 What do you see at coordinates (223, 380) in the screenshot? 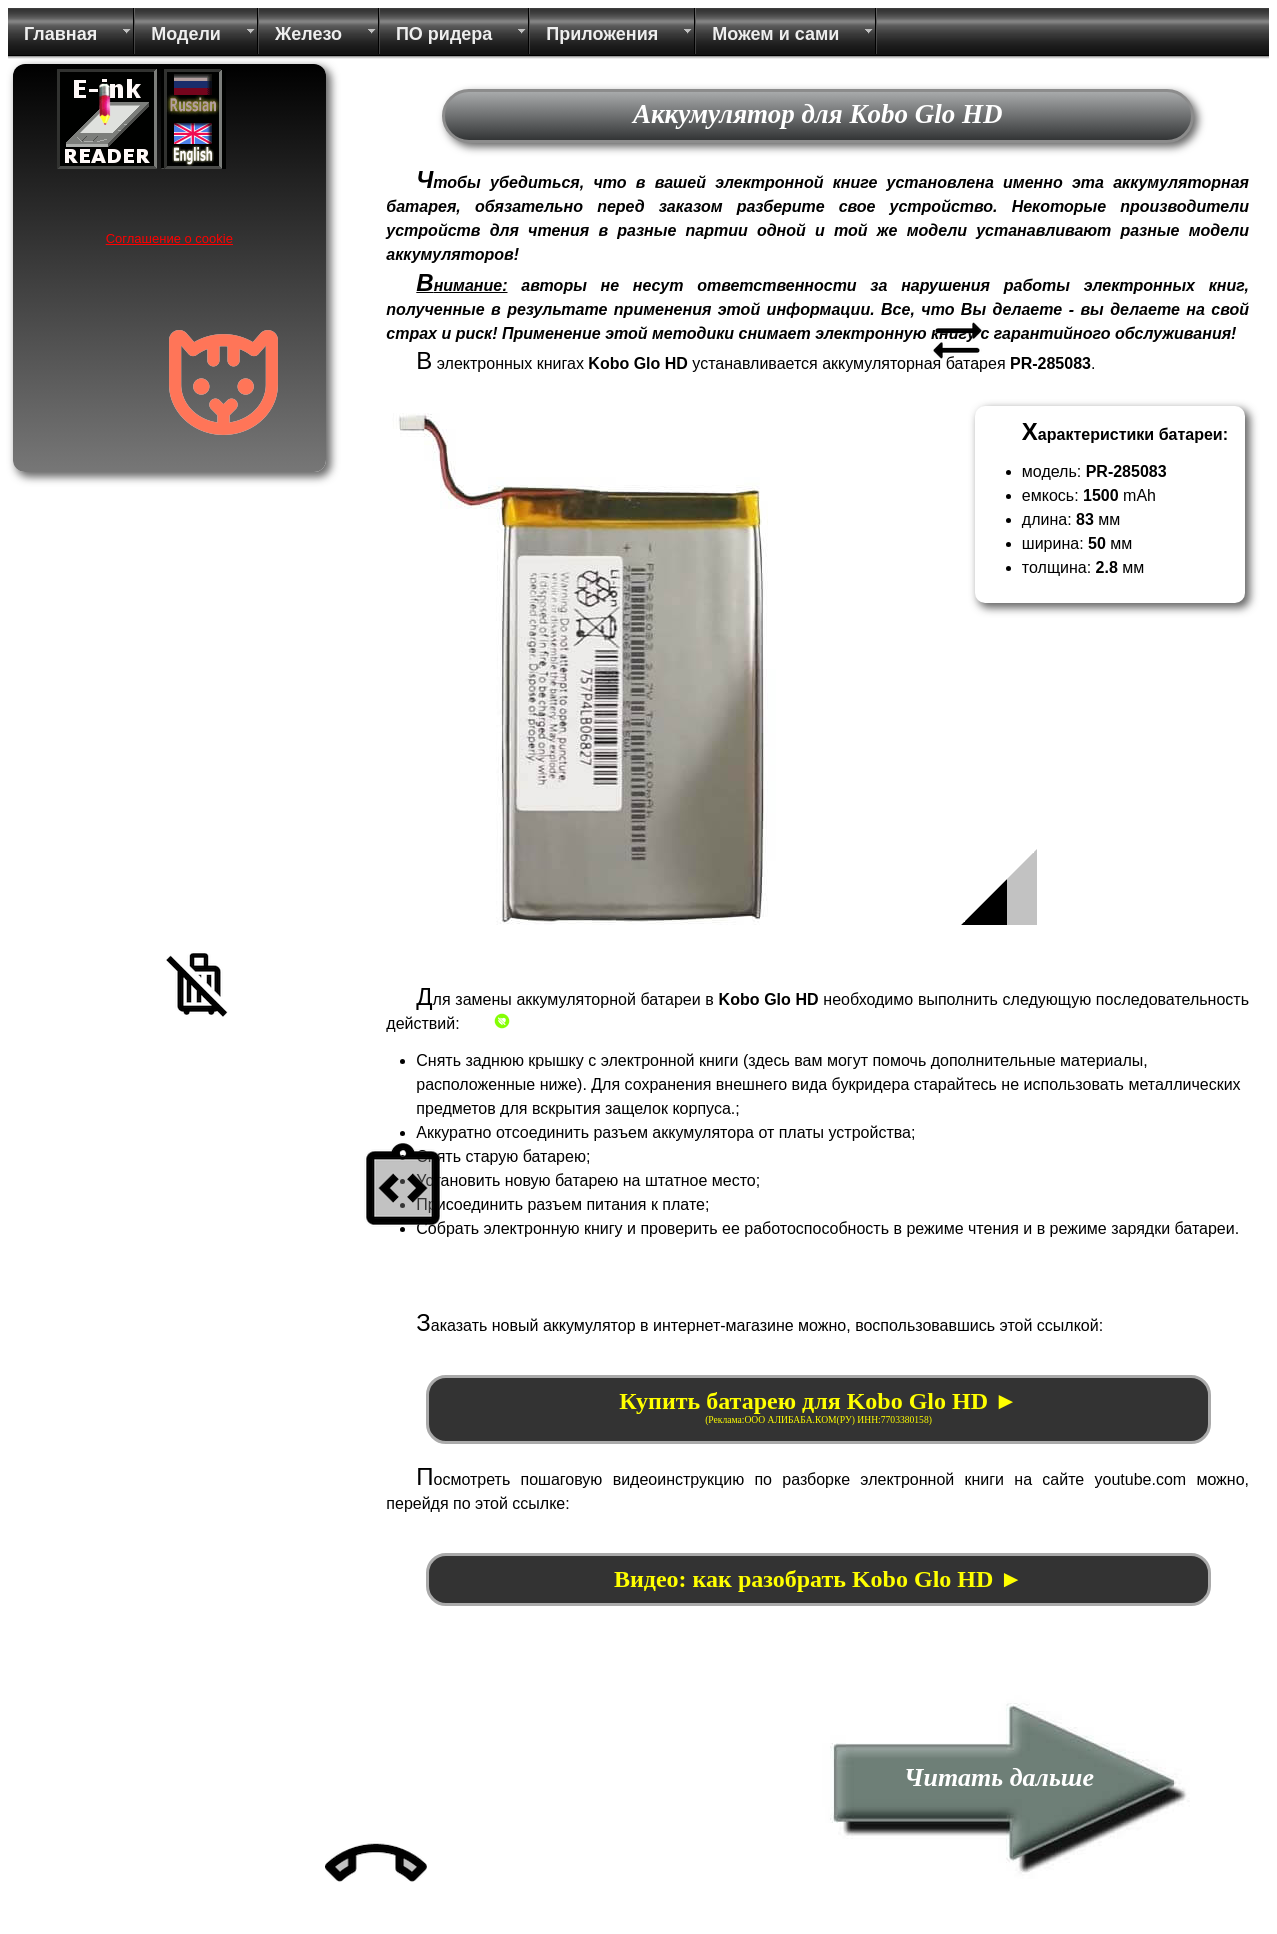
I see `view pet-related content or settings` at bounding box center [223, 380].